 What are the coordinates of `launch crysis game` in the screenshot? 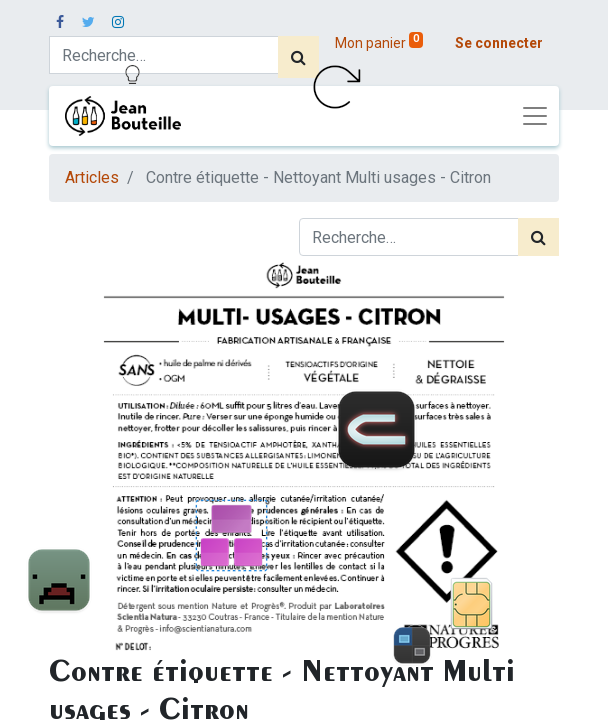 It's located at (376, 429).